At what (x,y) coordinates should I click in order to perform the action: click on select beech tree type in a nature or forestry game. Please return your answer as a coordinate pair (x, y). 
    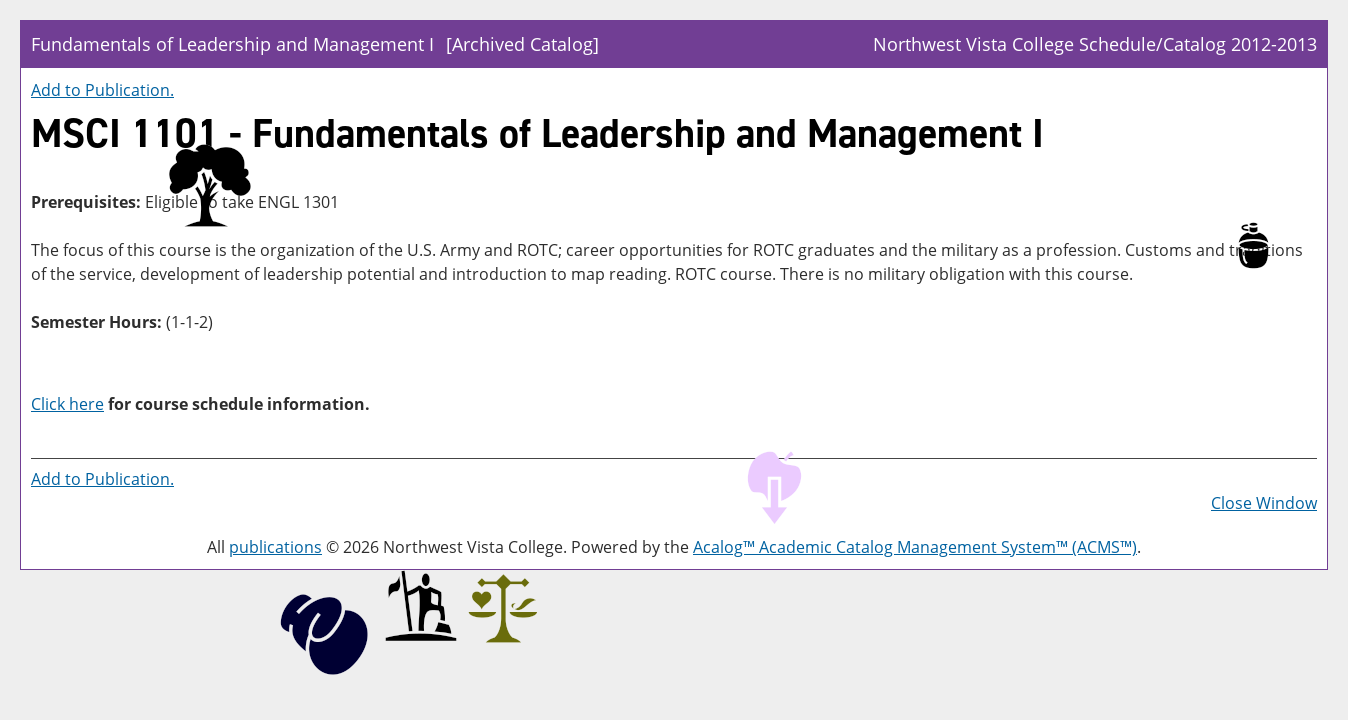
    Looking at the image, I should click on (210, 185).